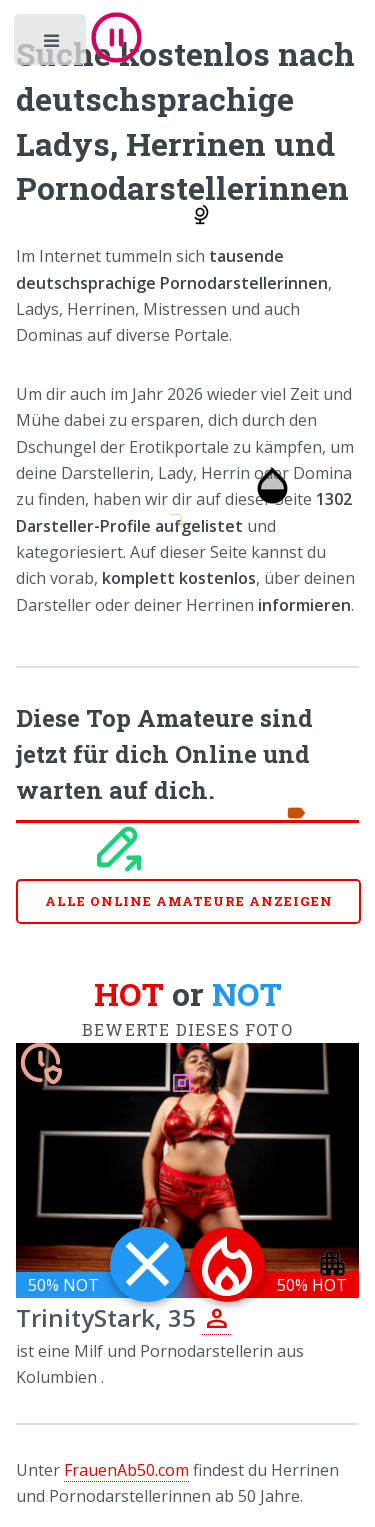 This screenshot has height=1527, width=375. What do you see at coordinates (116, 37) in the screenshot?
I see `pause media playback` at bounding box center [116, 37].